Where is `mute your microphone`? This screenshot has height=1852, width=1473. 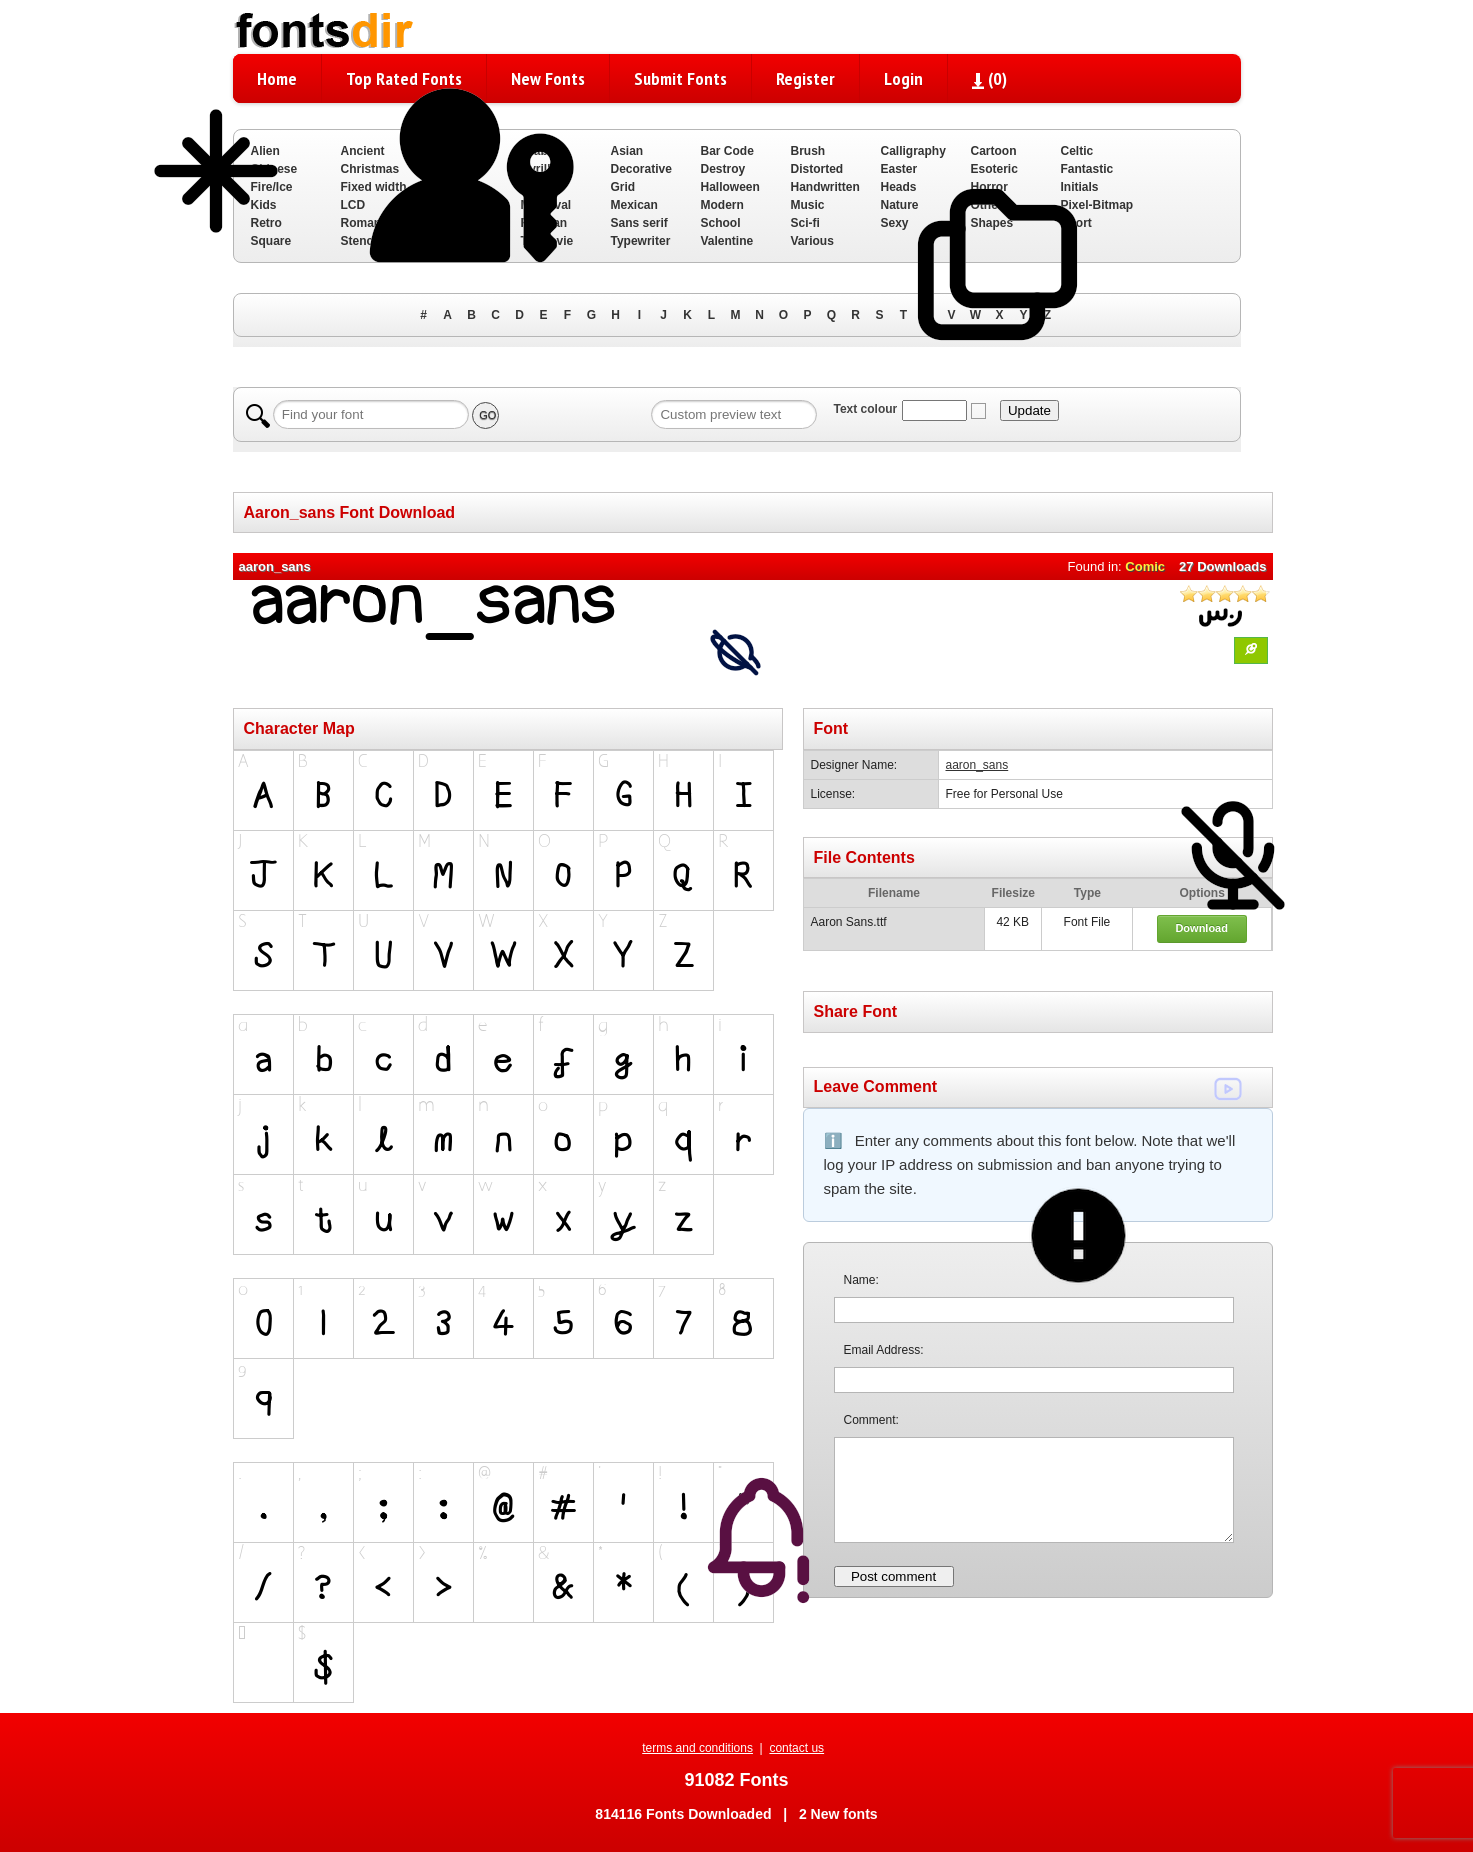
mute your microphone is located at coordinates (1233, 858).